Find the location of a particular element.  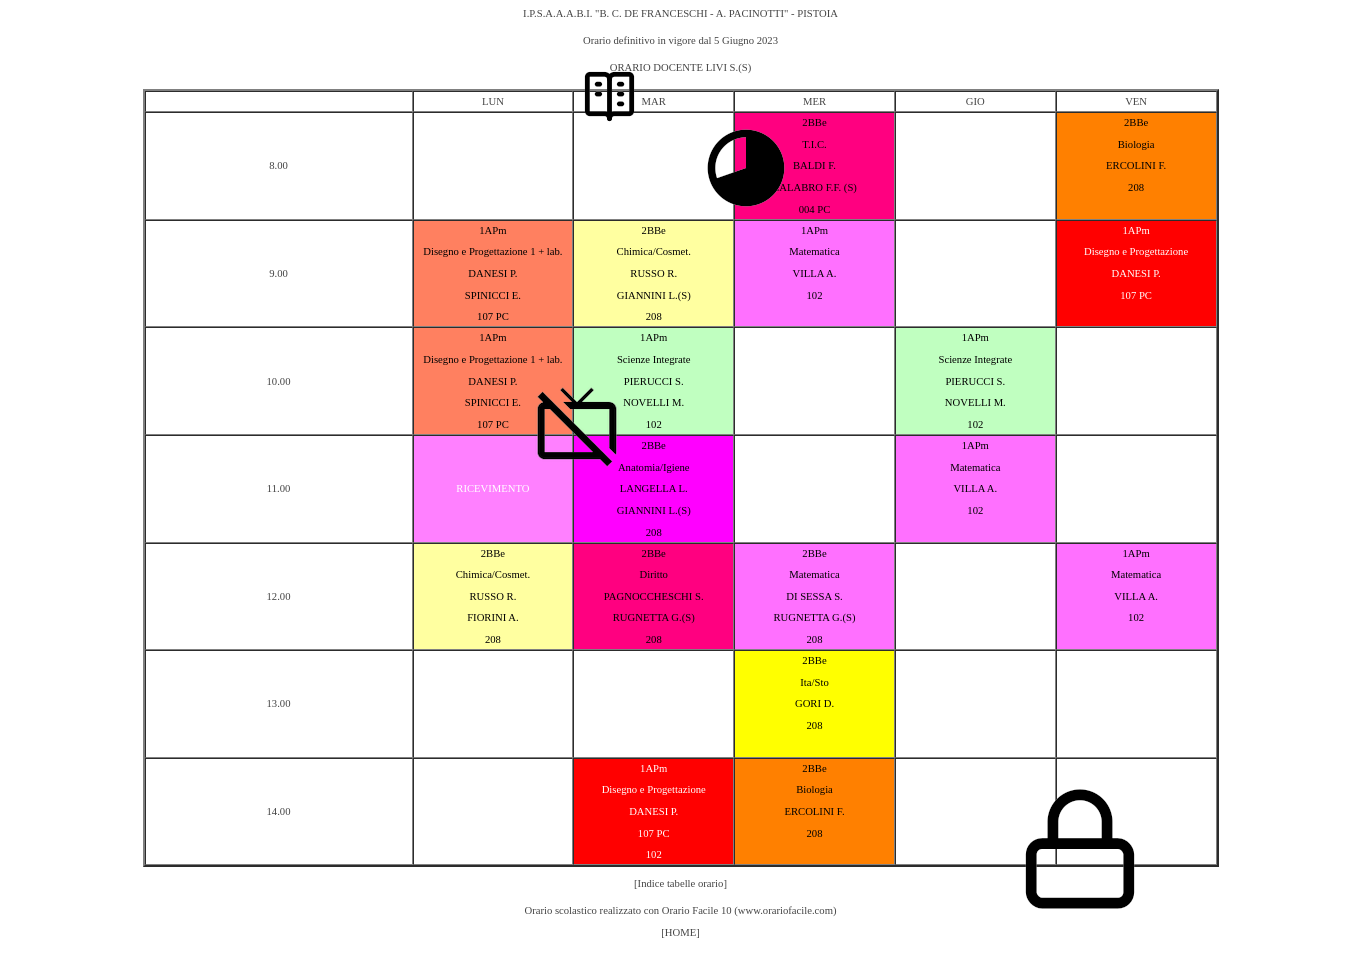

tv or display is currently off or disabled is located at coordinates (577, 427).